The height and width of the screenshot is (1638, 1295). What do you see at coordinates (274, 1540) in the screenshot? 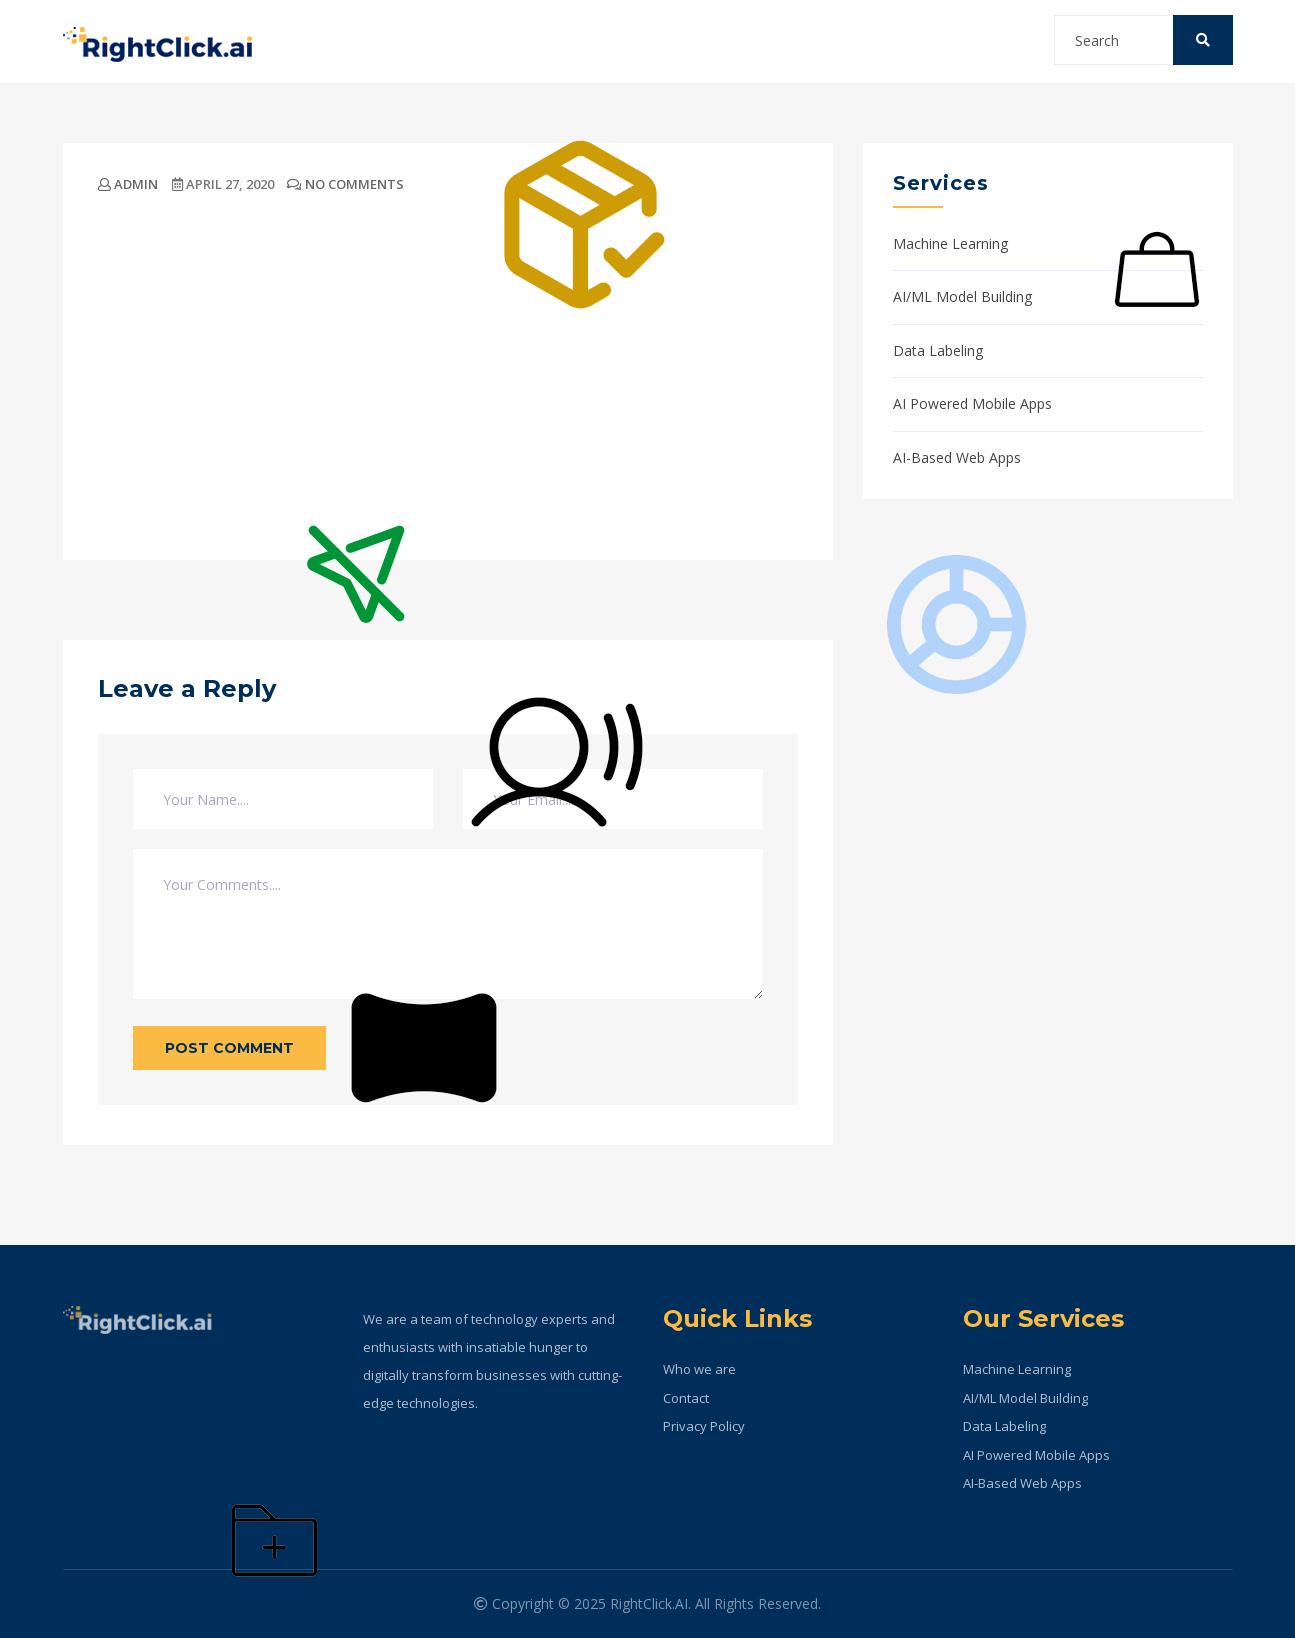
I see `create a new folder` at bounding box center [274, 1540].